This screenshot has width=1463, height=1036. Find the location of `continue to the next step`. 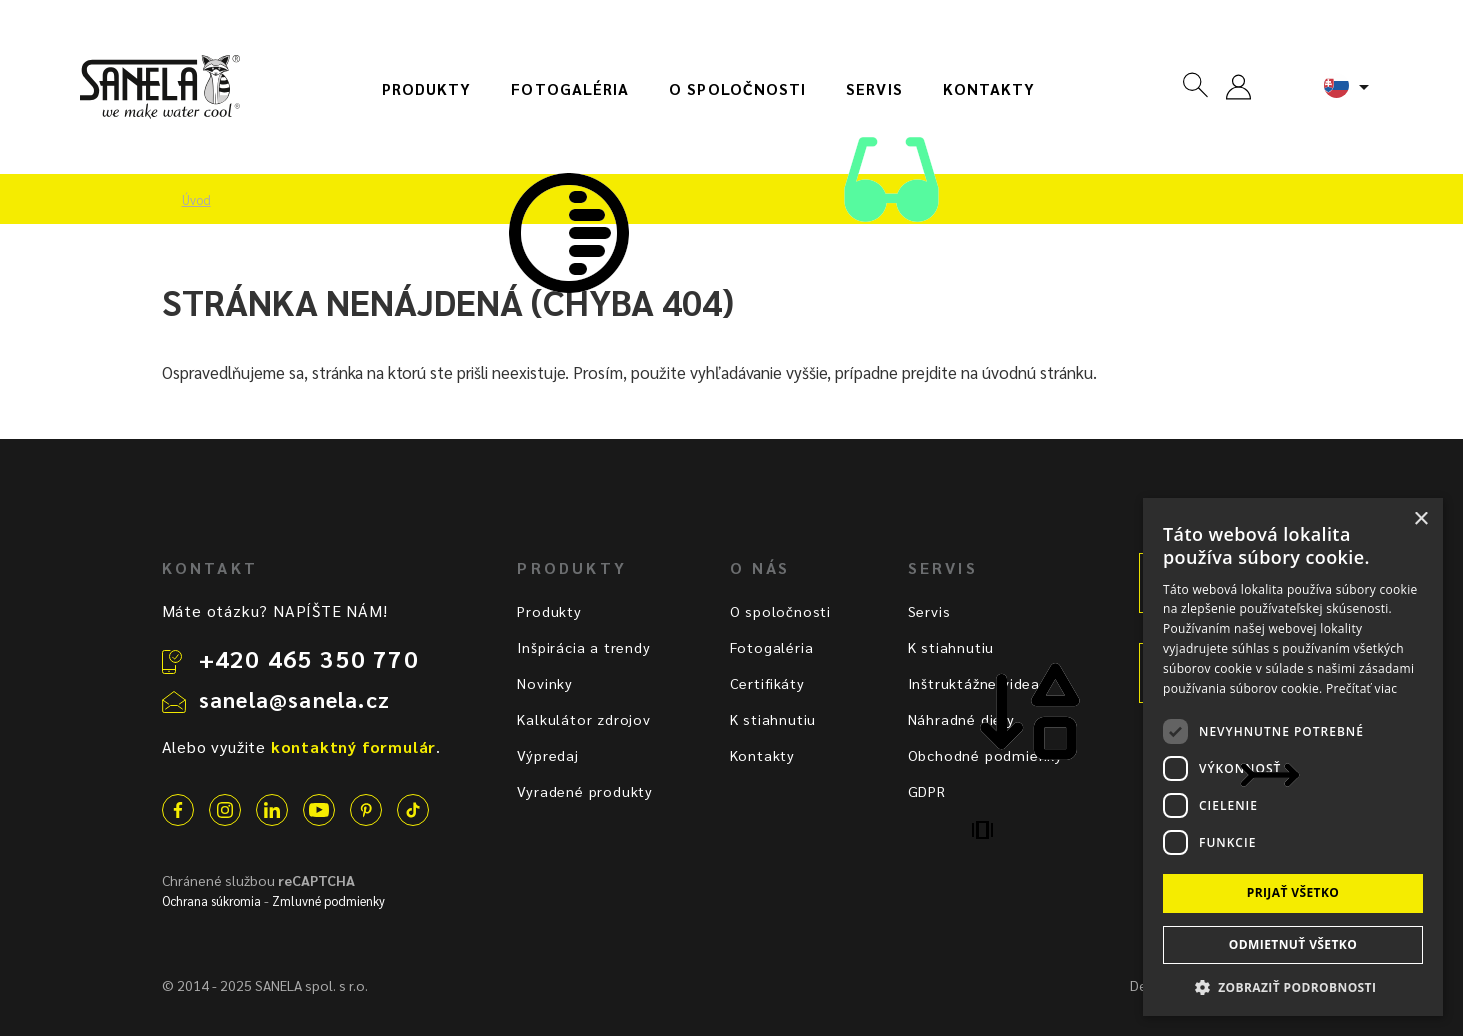

continue to the next step is located at coordinates (1270, 775).